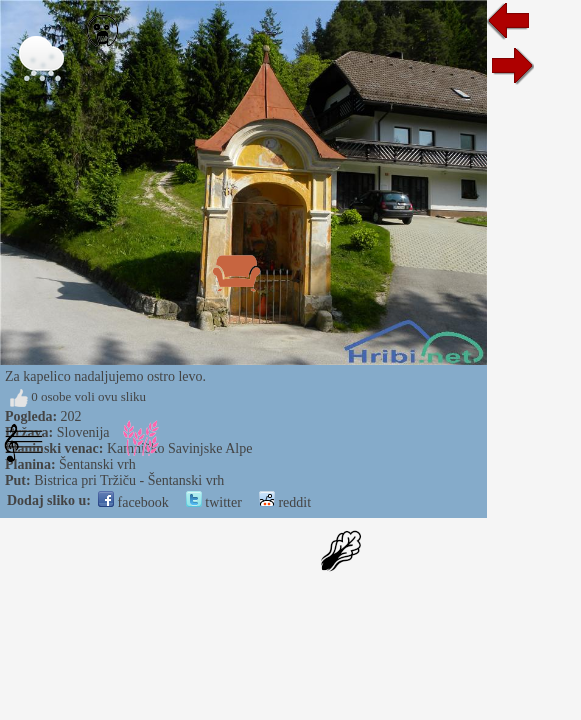  What do you see at coordinates (236, 273) in the screenshot?
I see `browse furniture or home decor items` at bounding box center [236, 273].